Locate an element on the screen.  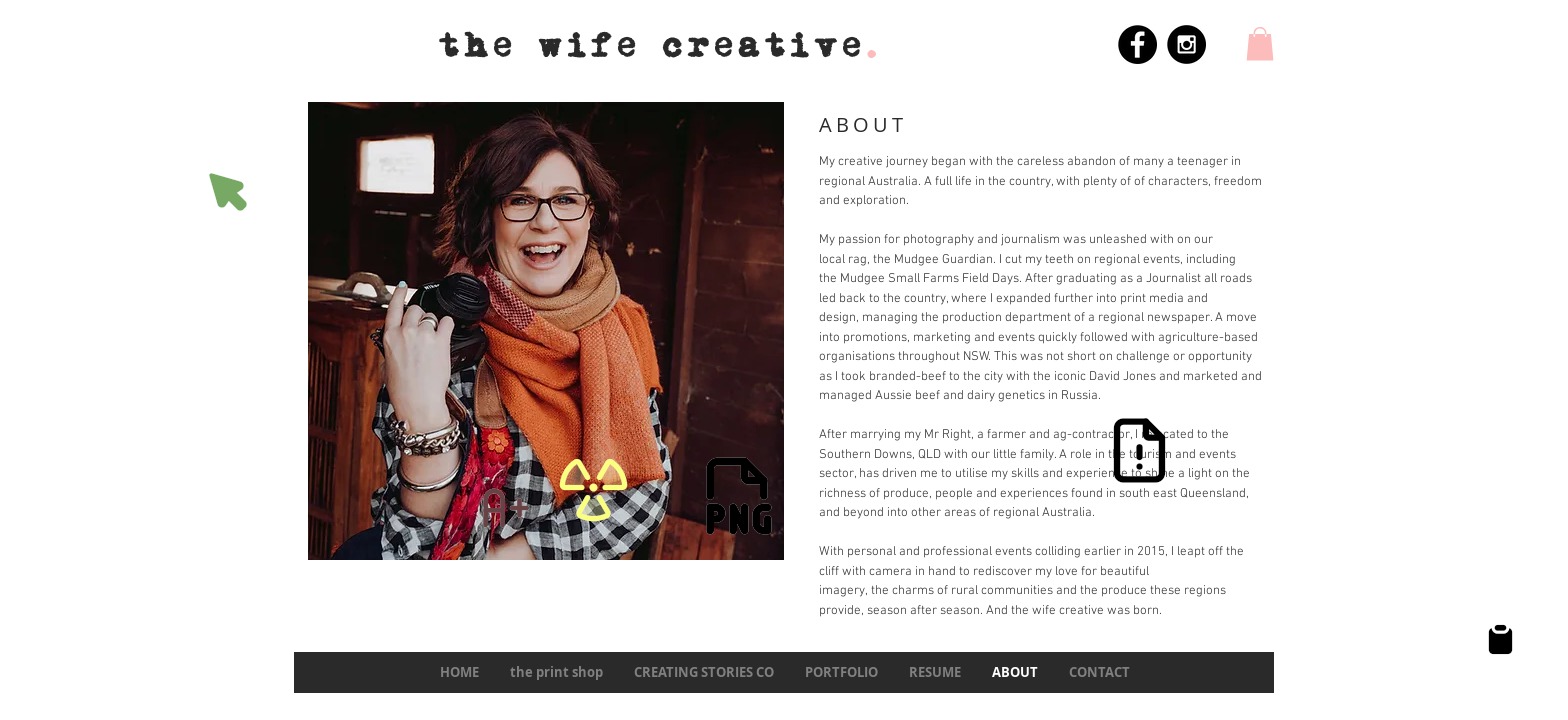
cursor indicating selection mode is located at coordinates (228, 192).